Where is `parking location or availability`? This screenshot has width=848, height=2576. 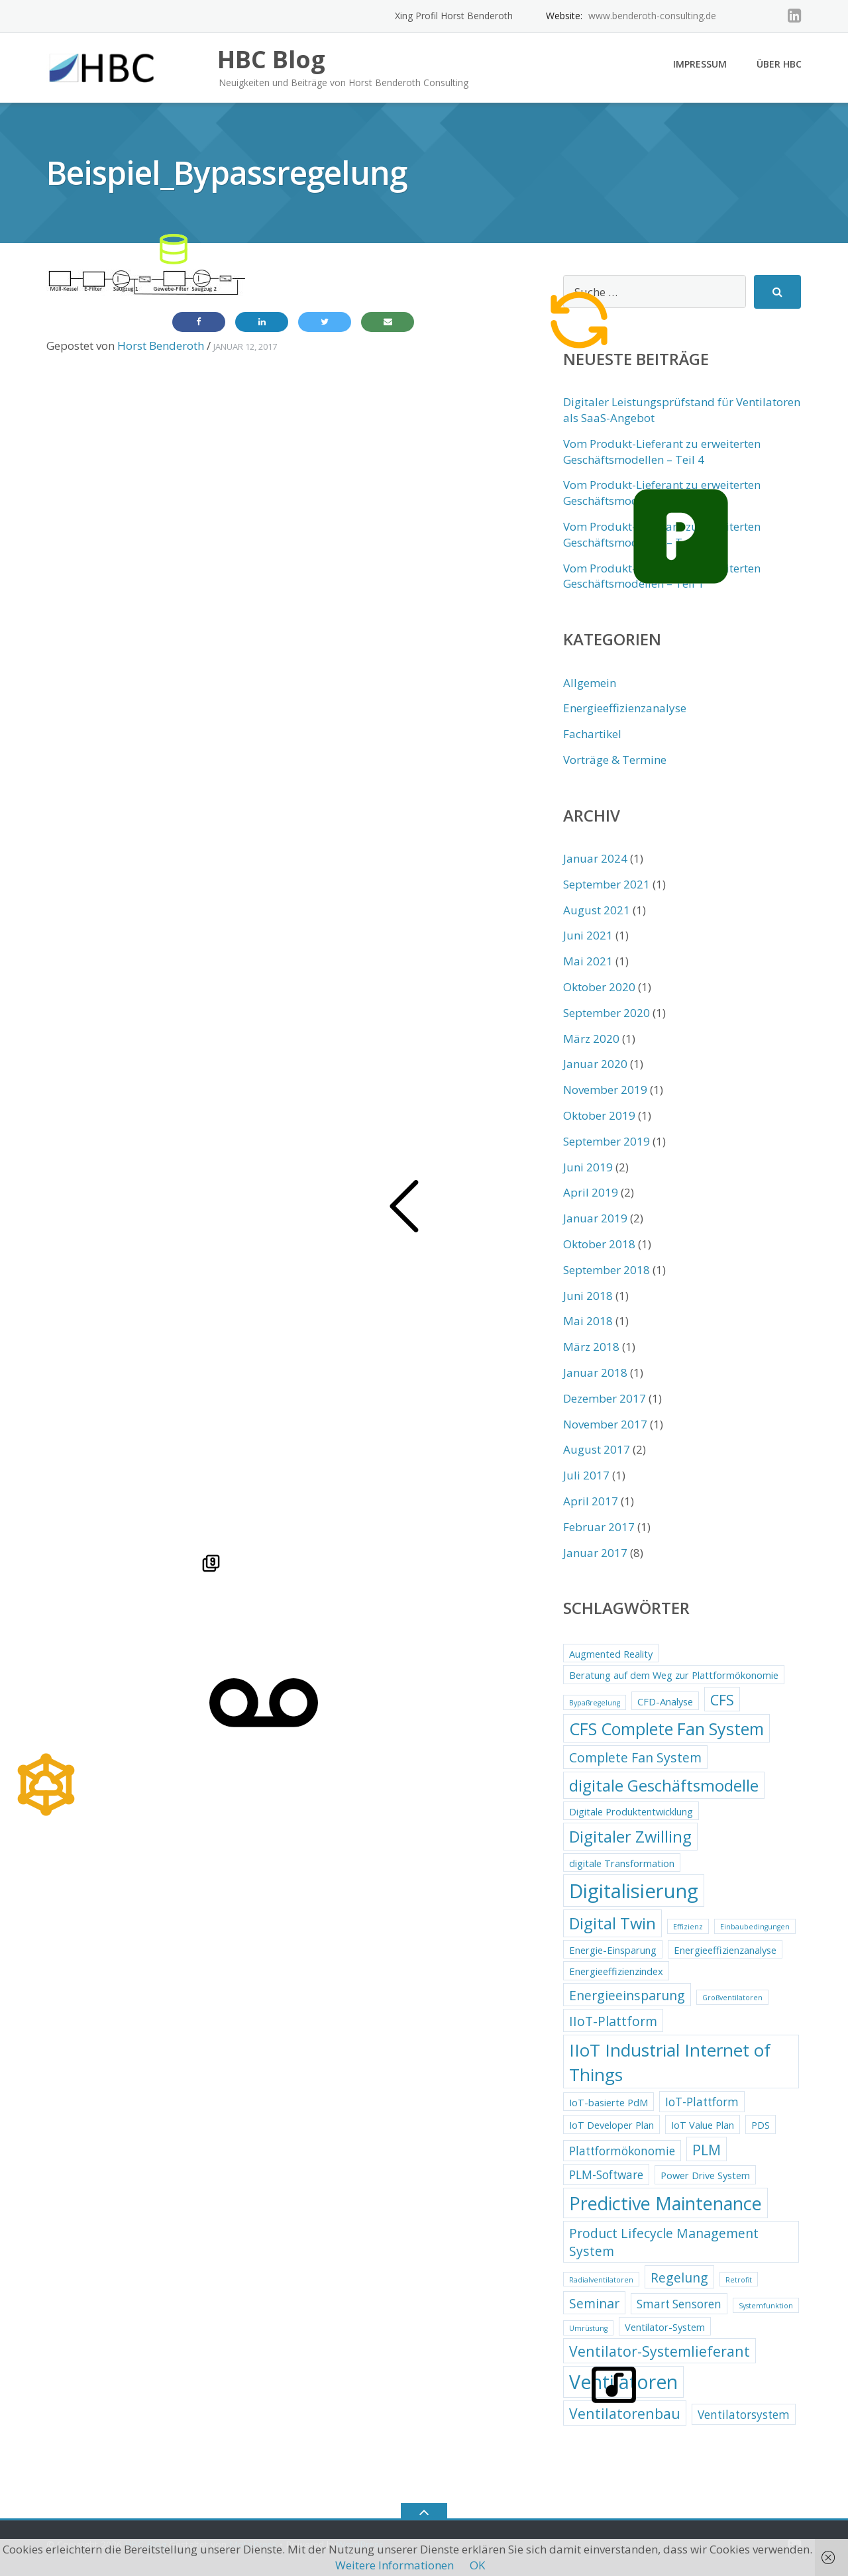
parking location or availability is located at coordinates (680, 536).